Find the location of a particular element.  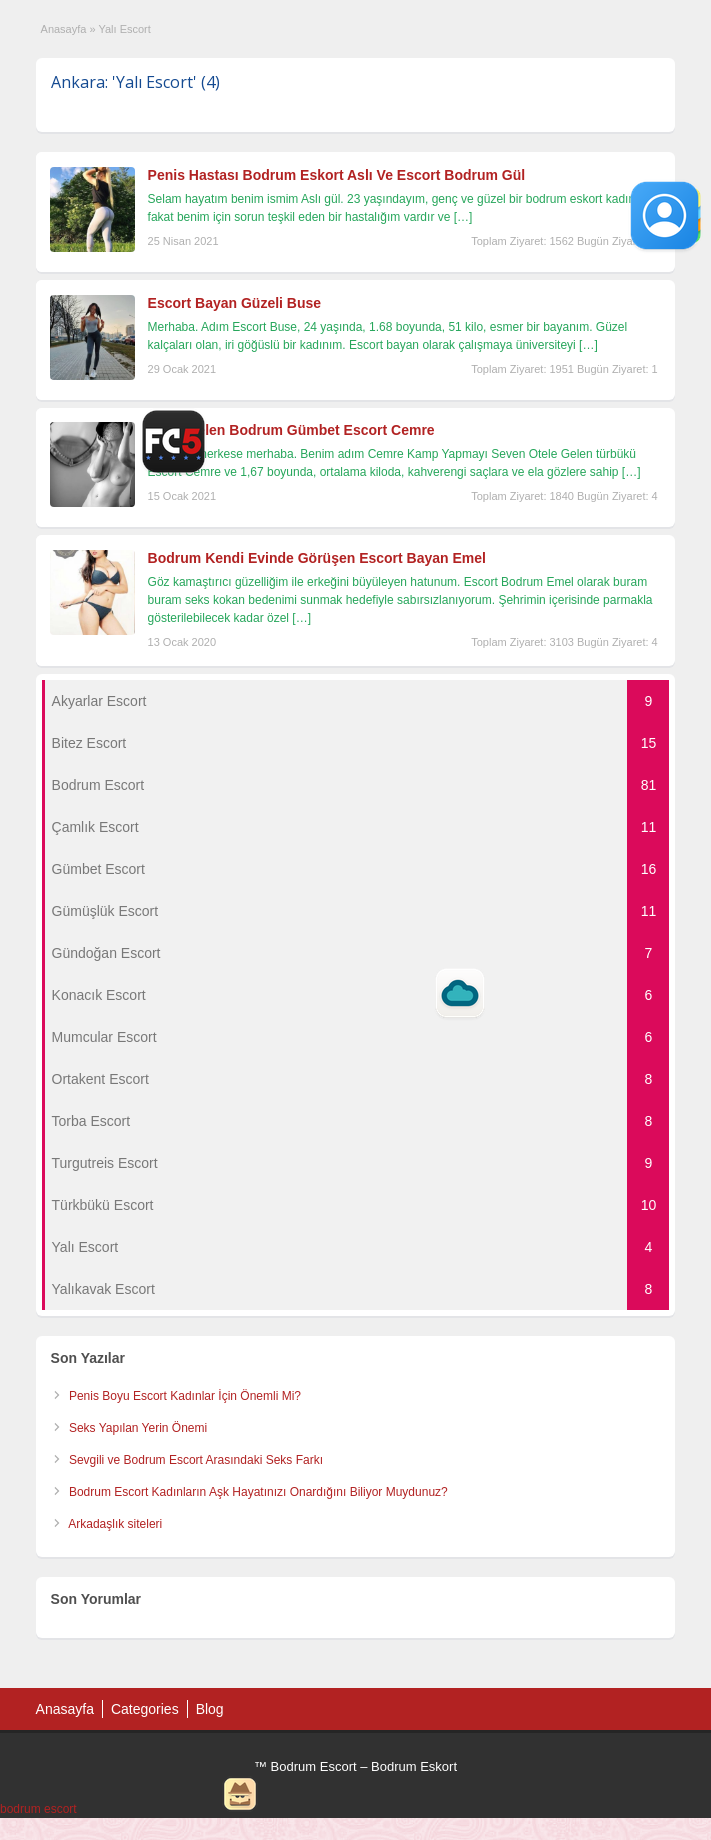

launch far cry 5 game is located at coordinates (173, 441).